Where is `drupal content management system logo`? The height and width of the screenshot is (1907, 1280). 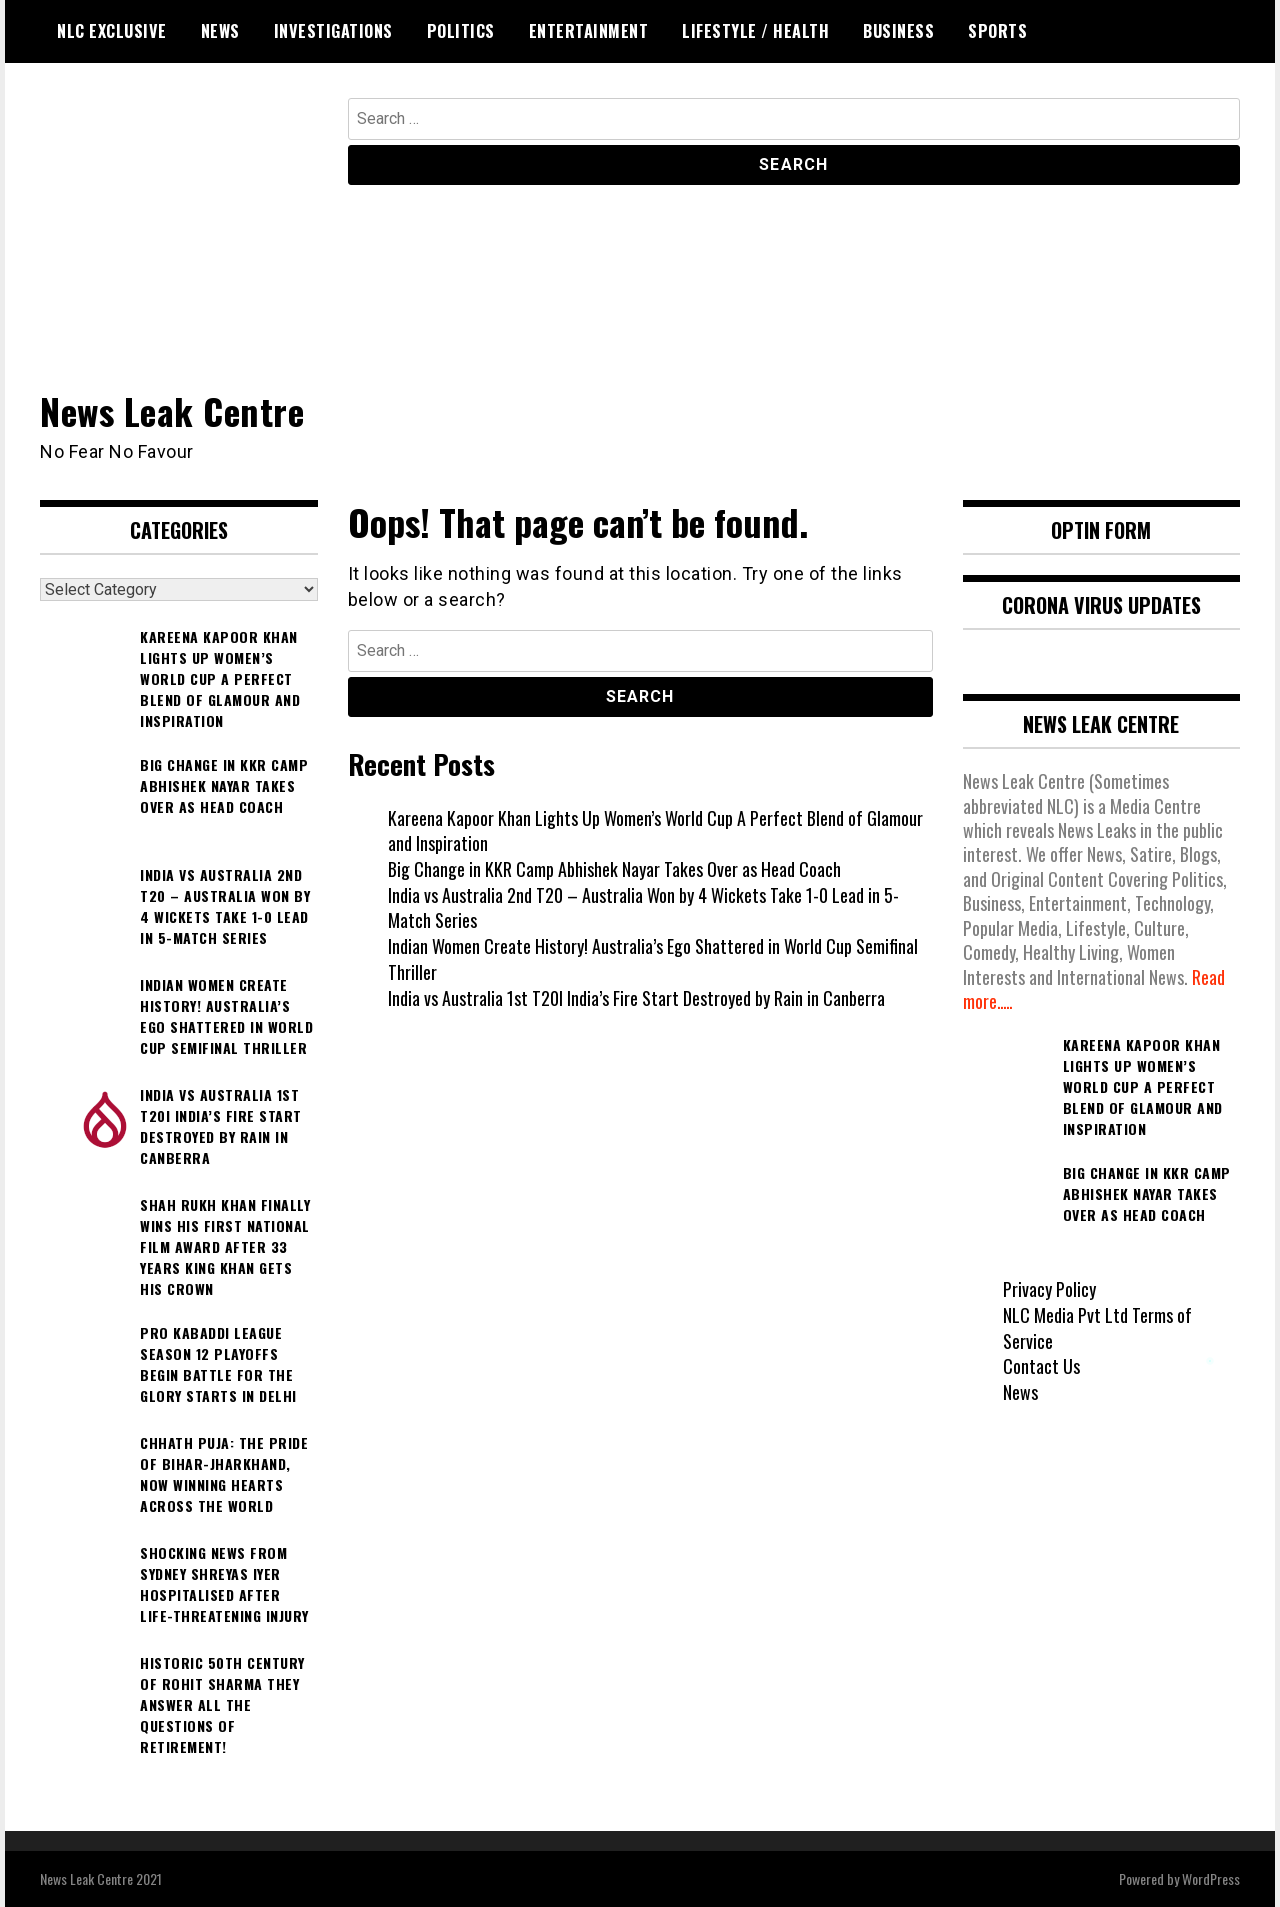 drupal content management system logo is located at coordinates (105, 1121).